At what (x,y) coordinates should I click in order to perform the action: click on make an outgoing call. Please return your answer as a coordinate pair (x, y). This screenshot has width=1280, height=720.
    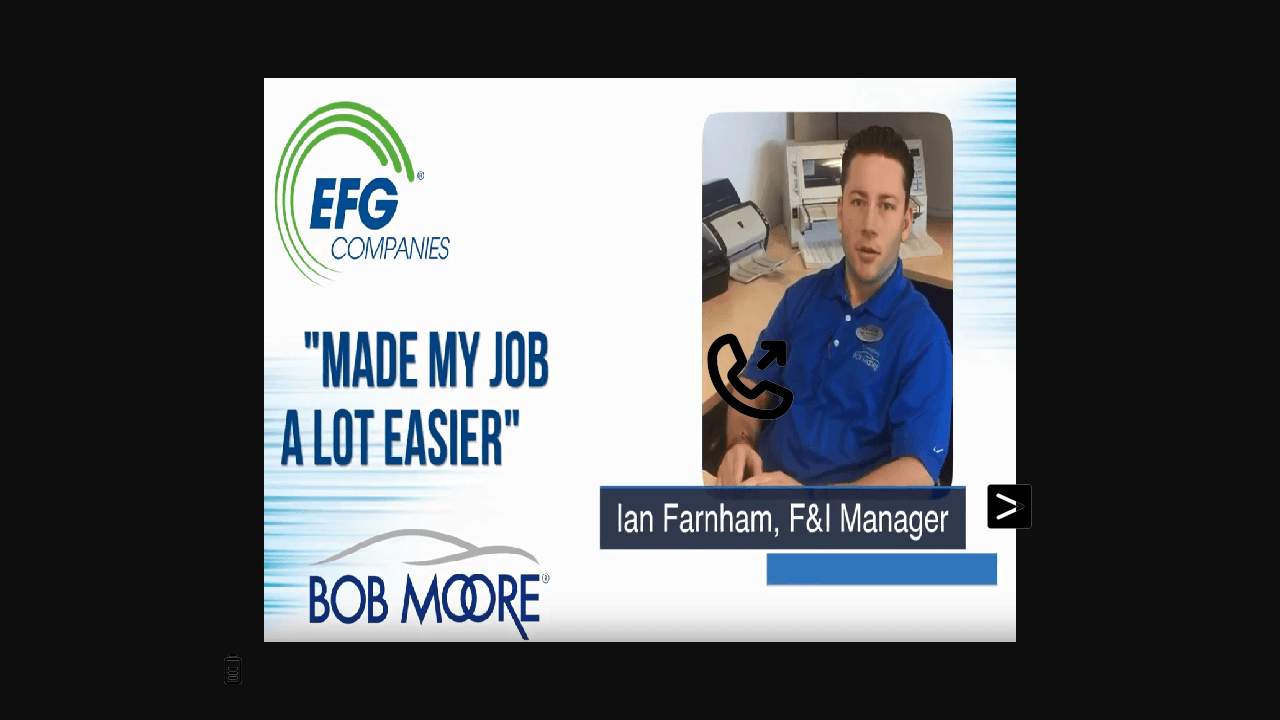
    Looking at the image, I should click on (752, 375).